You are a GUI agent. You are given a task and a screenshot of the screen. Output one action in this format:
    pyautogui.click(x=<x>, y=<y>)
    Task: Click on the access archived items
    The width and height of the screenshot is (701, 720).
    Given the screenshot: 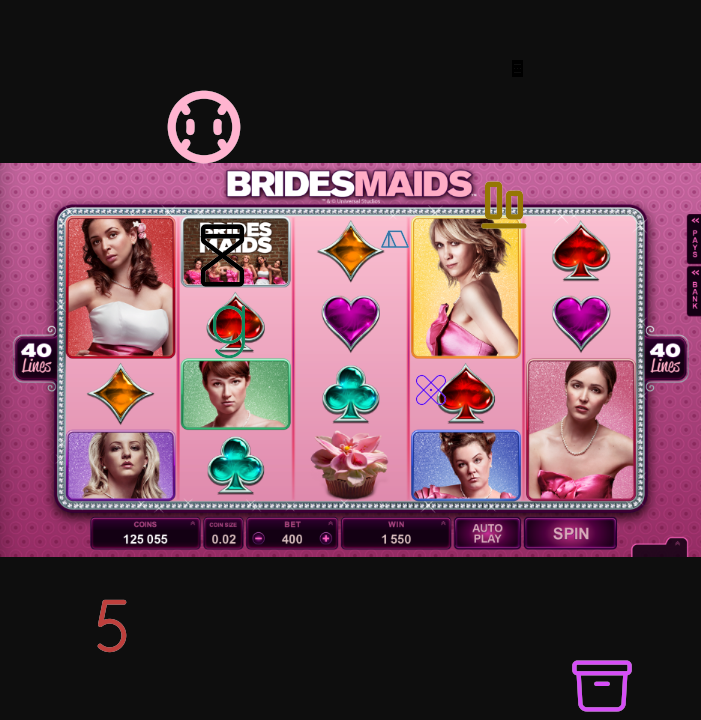 What is the action you would take?
    pyautogui.click(x=602, y=686)
    